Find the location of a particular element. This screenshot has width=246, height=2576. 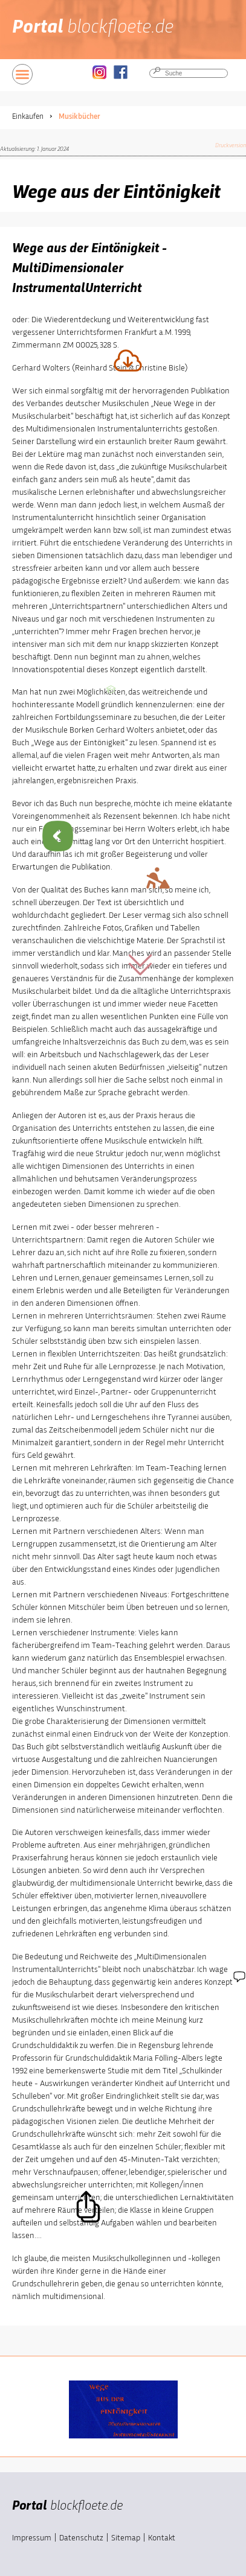

expand to show more content below is located at coordinates (140, 965).